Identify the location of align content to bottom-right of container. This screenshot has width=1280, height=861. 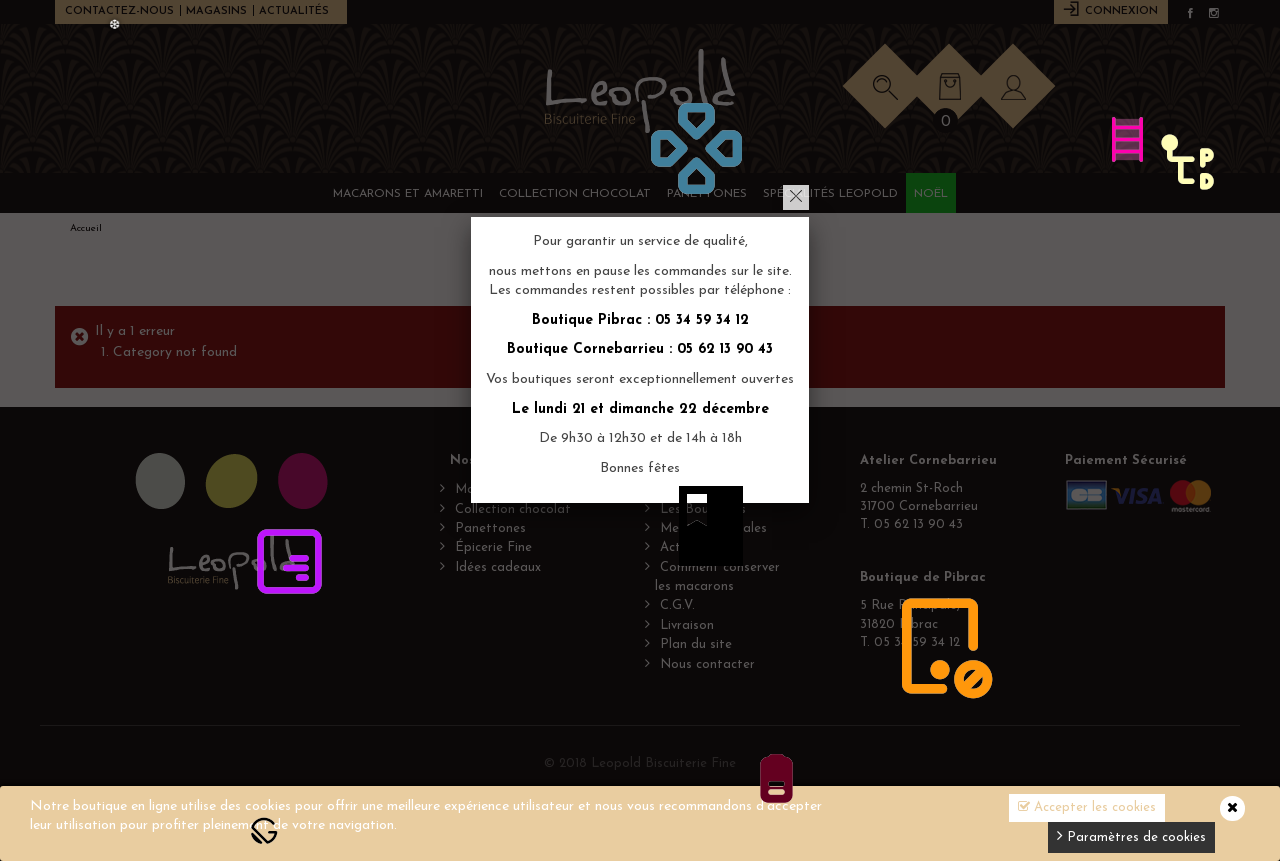
(289, 561).